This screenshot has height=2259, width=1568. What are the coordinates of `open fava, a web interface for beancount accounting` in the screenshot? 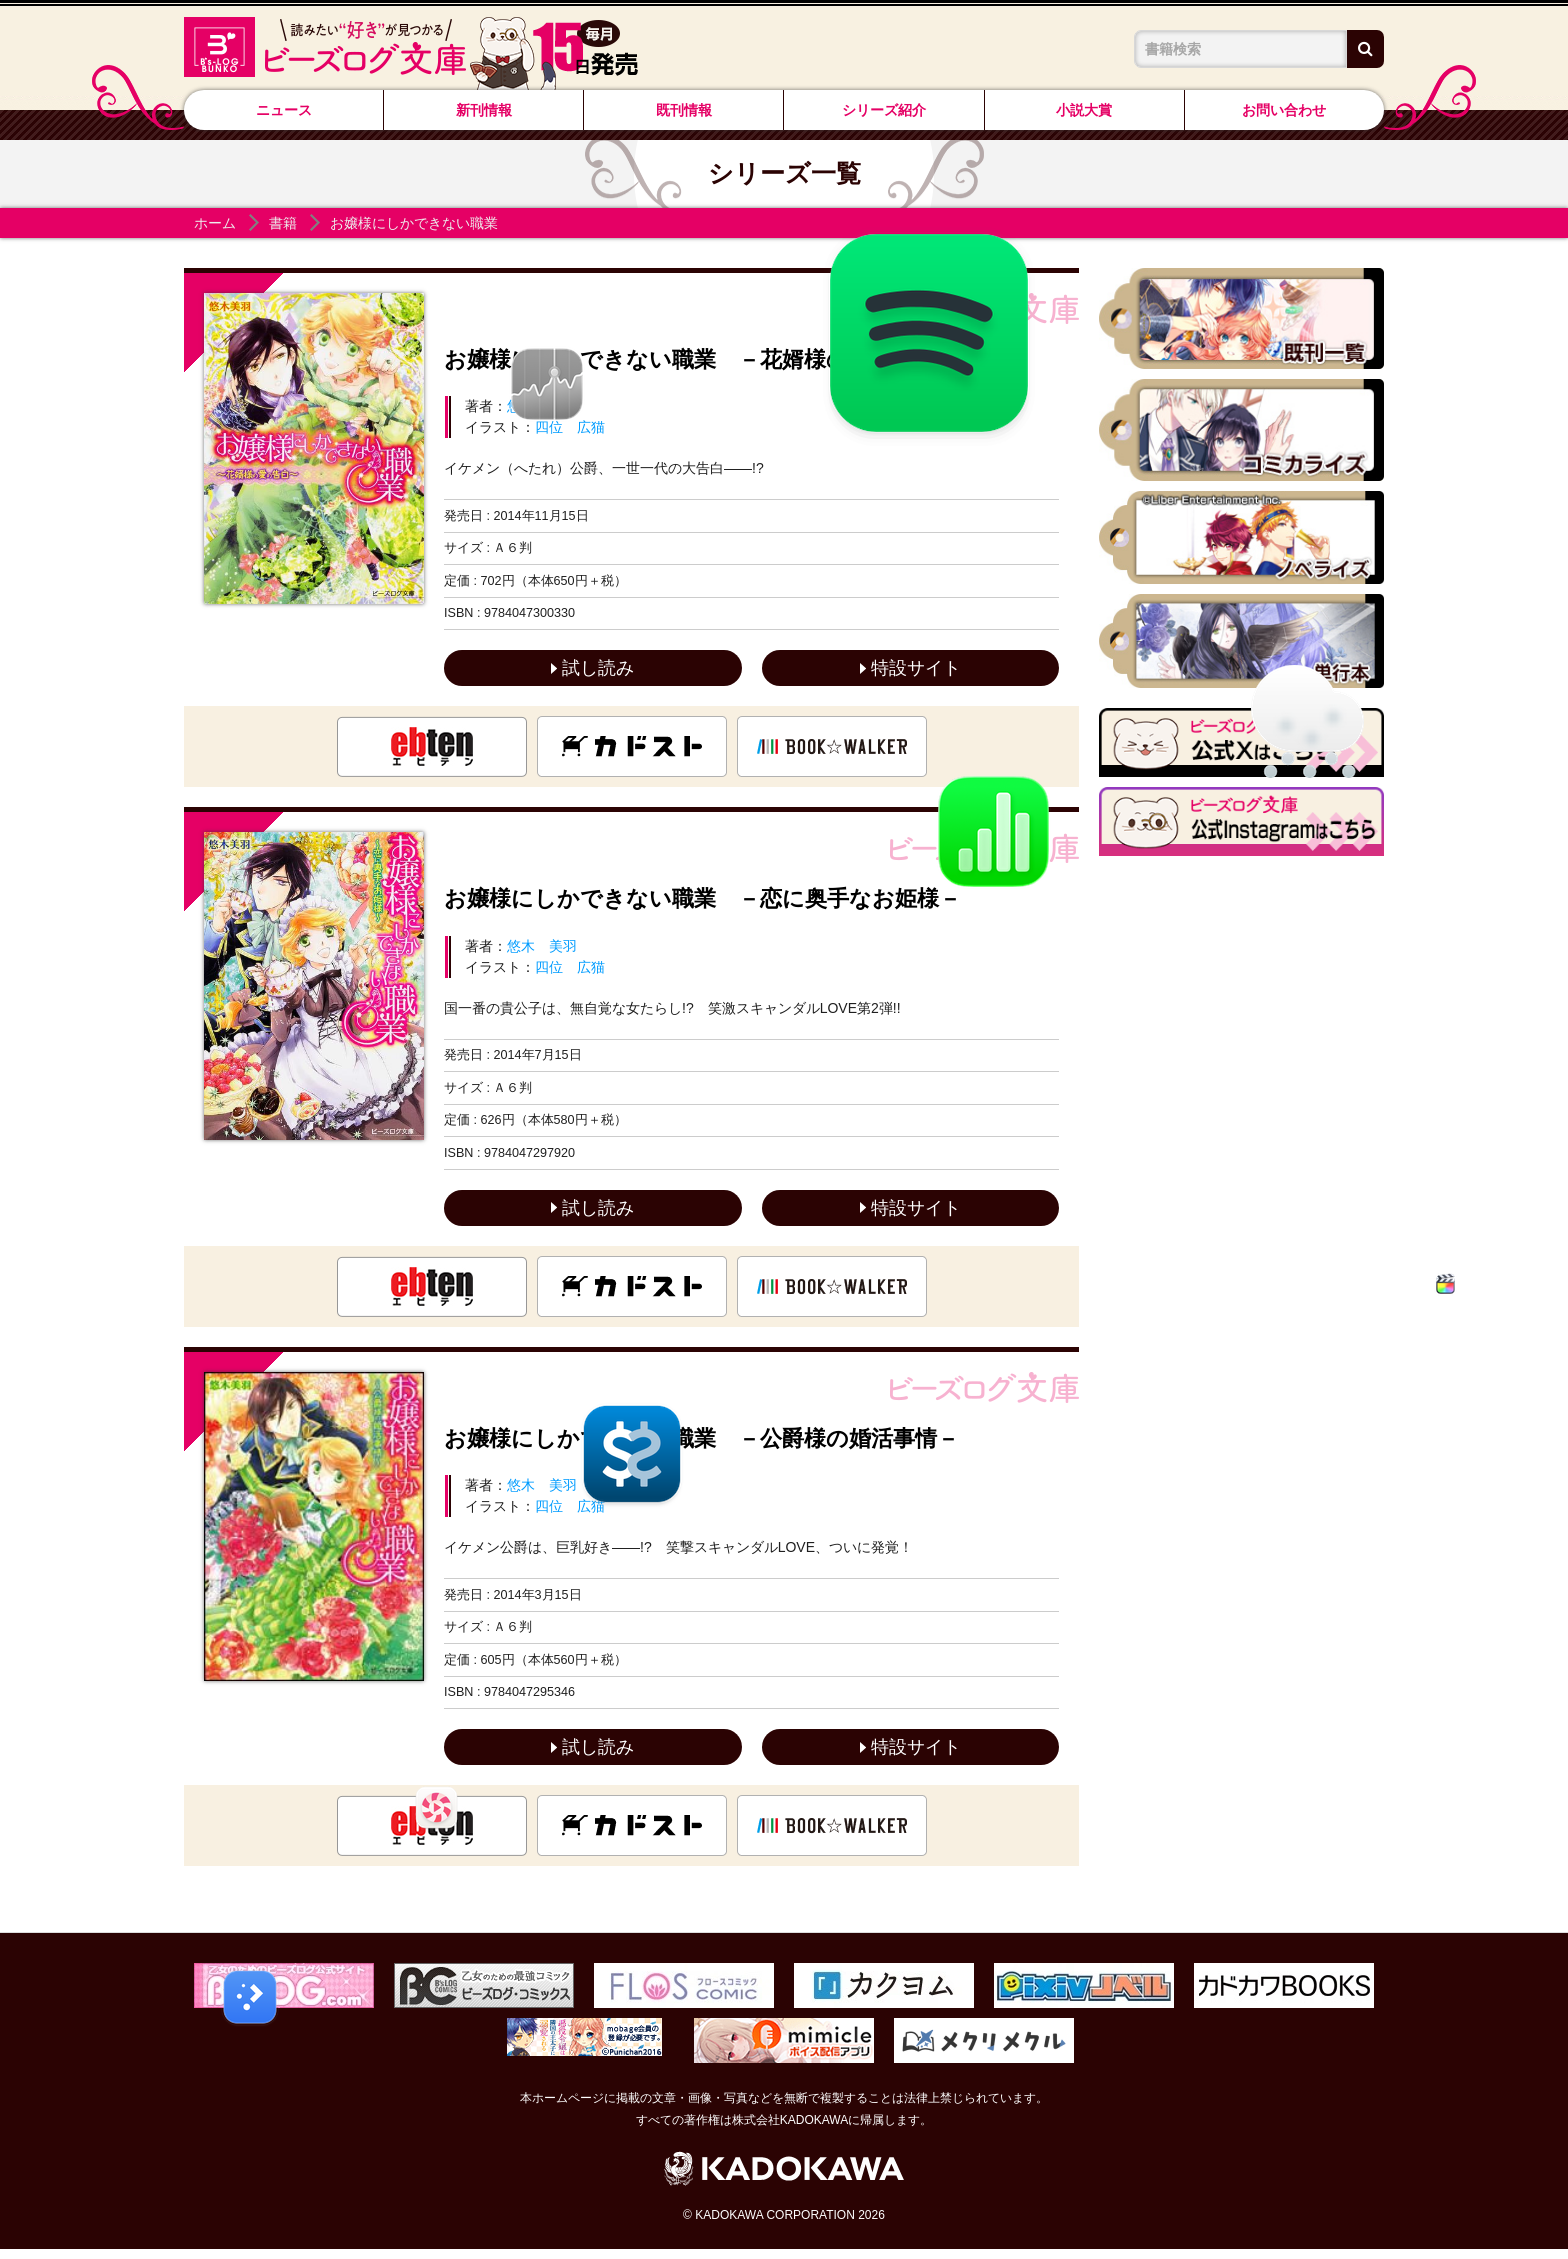 It's located at (632, 1454).